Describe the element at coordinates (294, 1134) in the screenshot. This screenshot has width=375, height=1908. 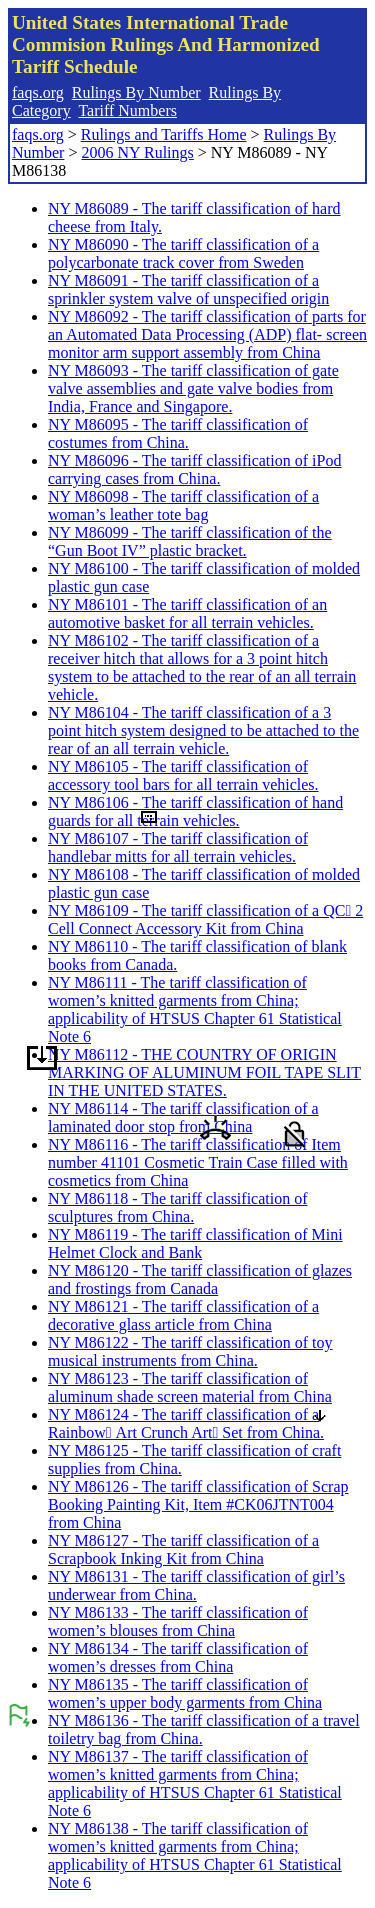
I see `indicates an unencrypted or insecure connection` at that location.